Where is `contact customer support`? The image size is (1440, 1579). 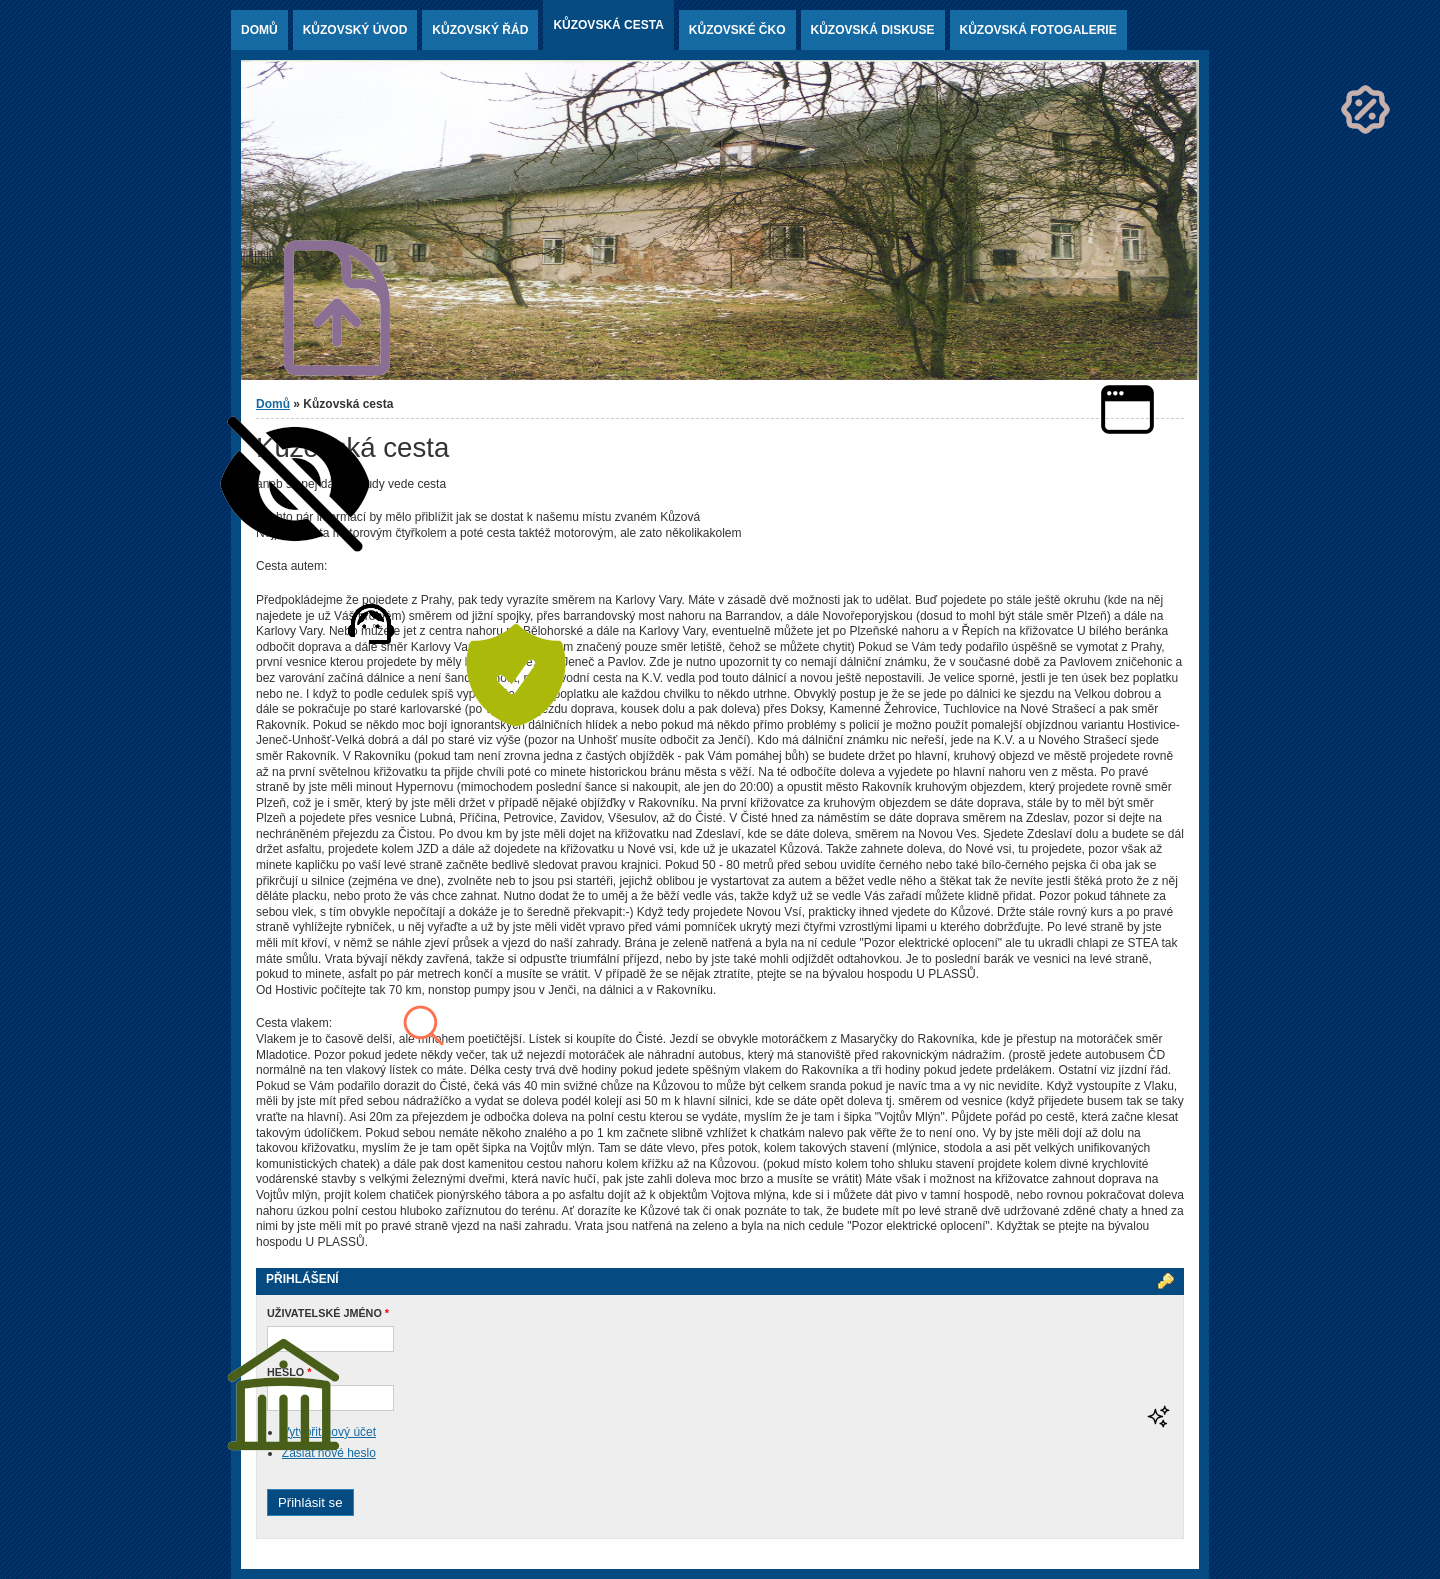
contact customer support is located at coordinates (371, 624).